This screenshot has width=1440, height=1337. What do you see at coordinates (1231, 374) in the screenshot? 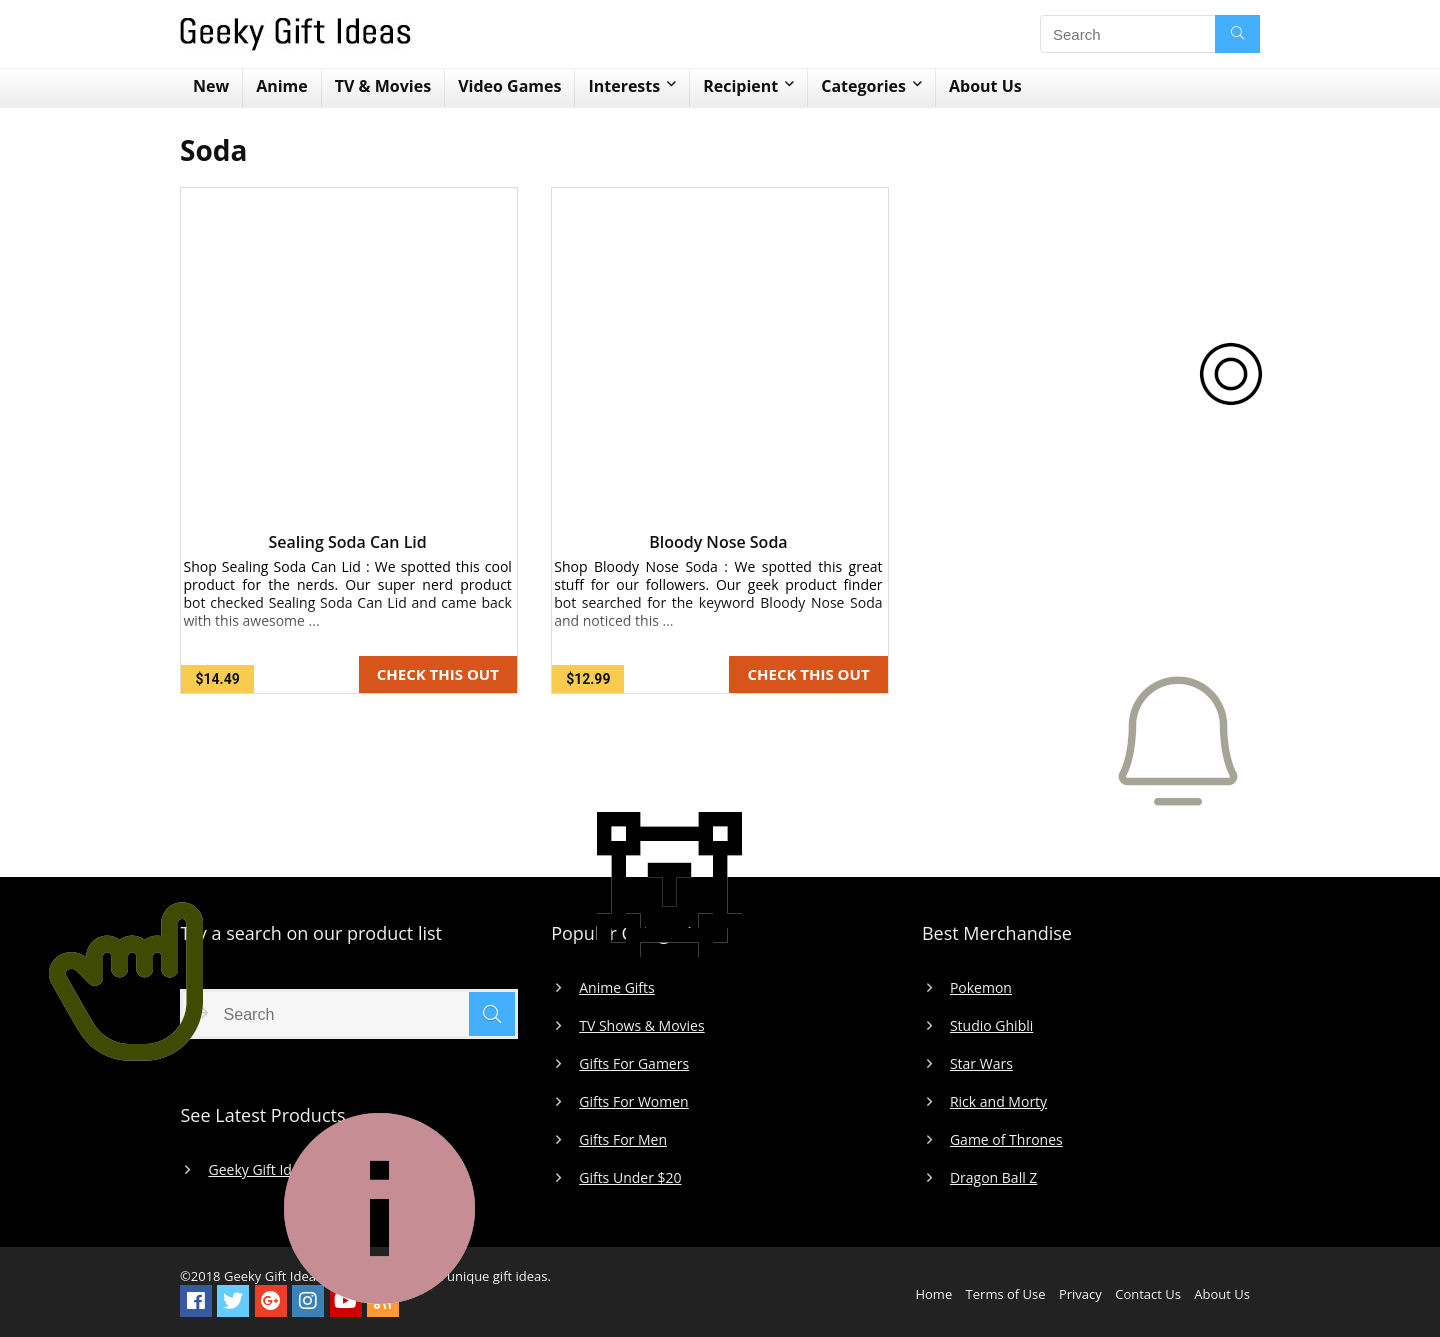
I see `select a single option from a list` at bounding box center [1231, 374].